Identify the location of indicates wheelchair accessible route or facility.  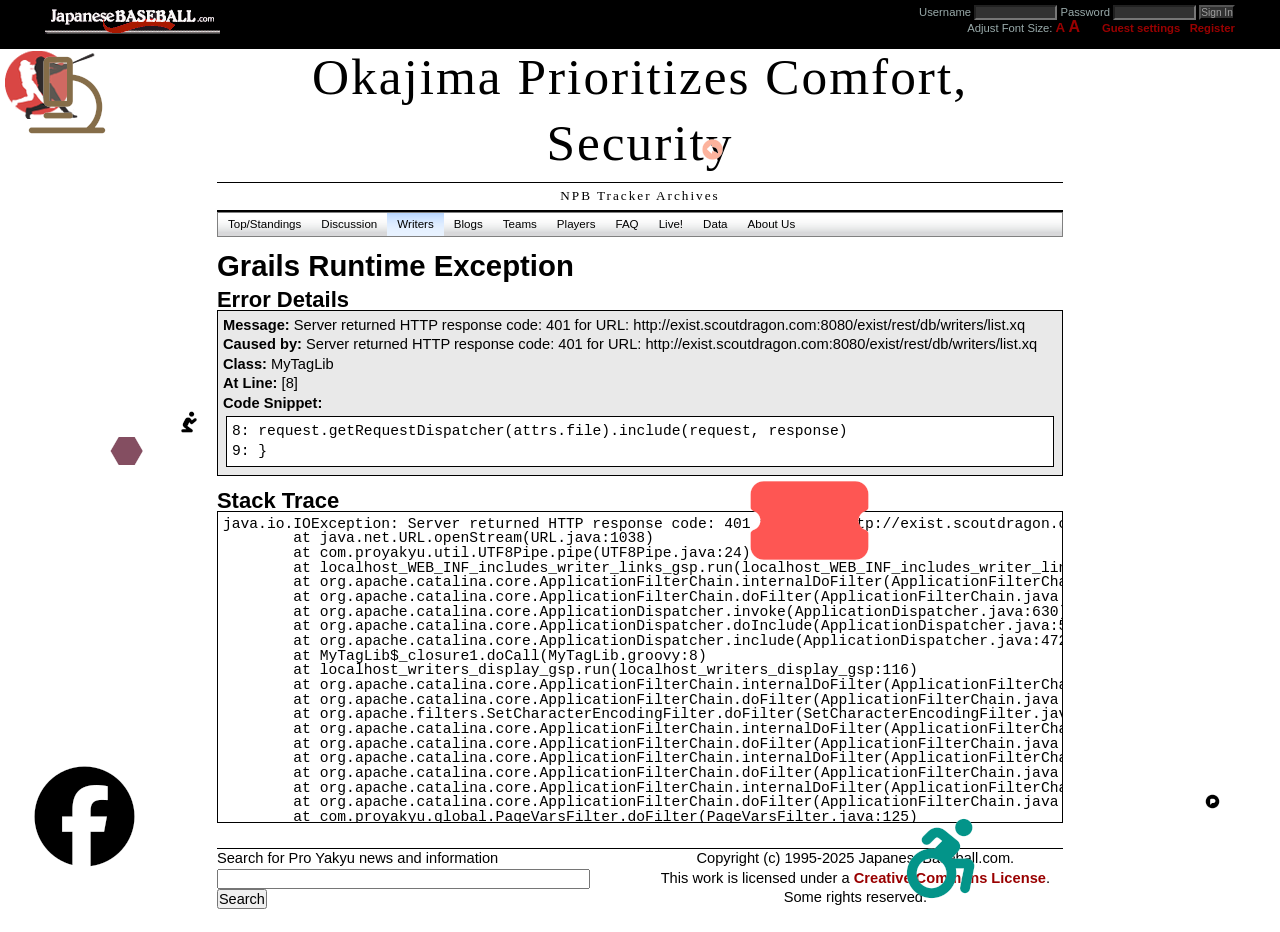
(941, 858).